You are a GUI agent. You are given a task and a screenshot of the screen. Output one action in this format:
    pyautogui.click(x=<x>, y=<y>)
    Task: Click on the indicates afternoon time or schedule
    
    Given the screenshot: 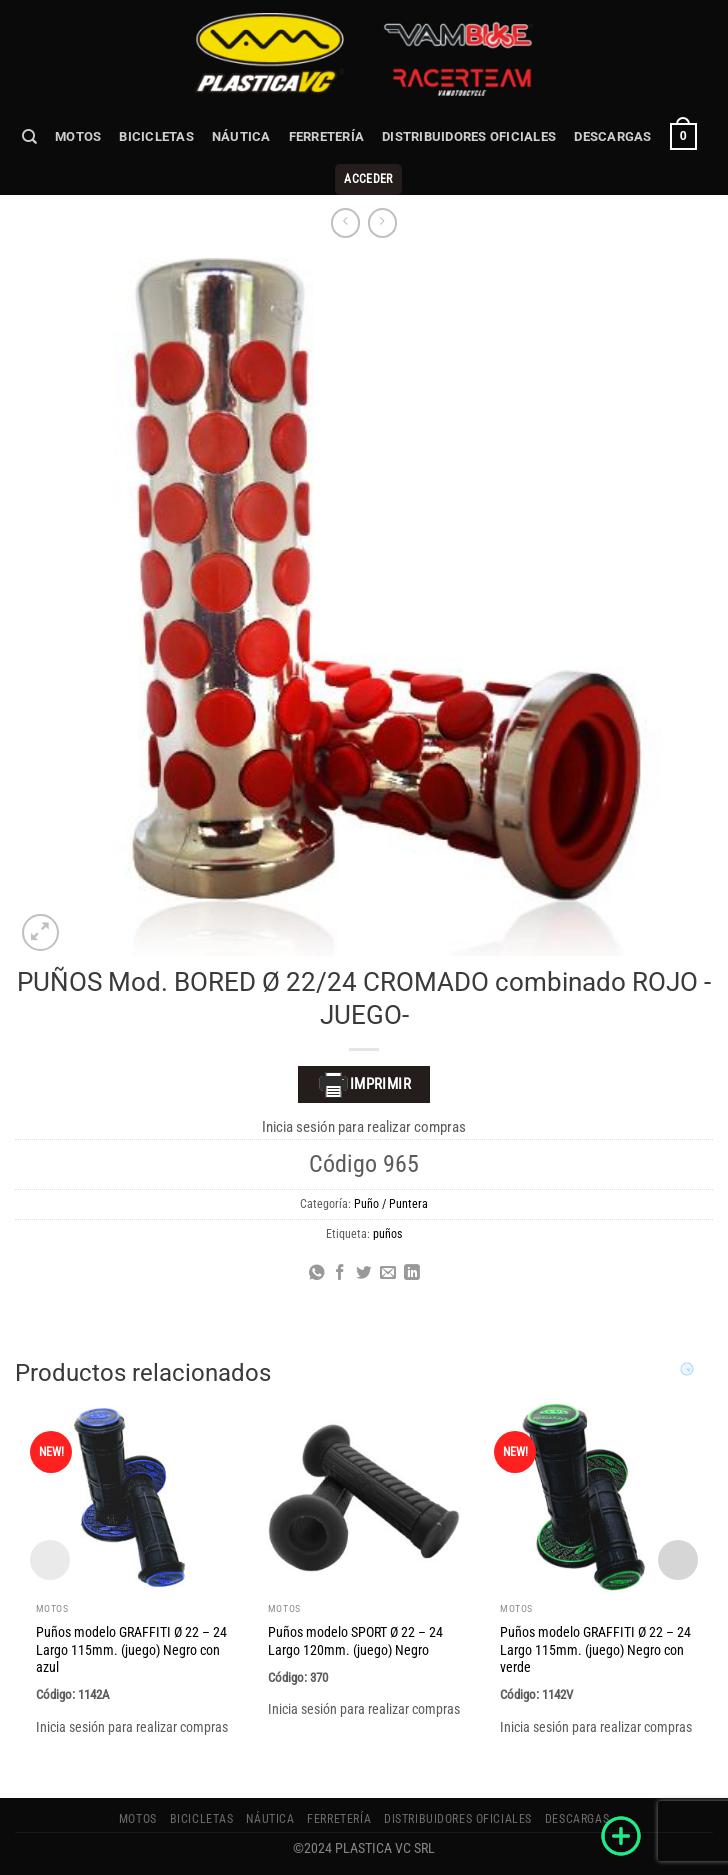 What is the action you would take?
    pyautogui.click(x=687, y=1369)
    